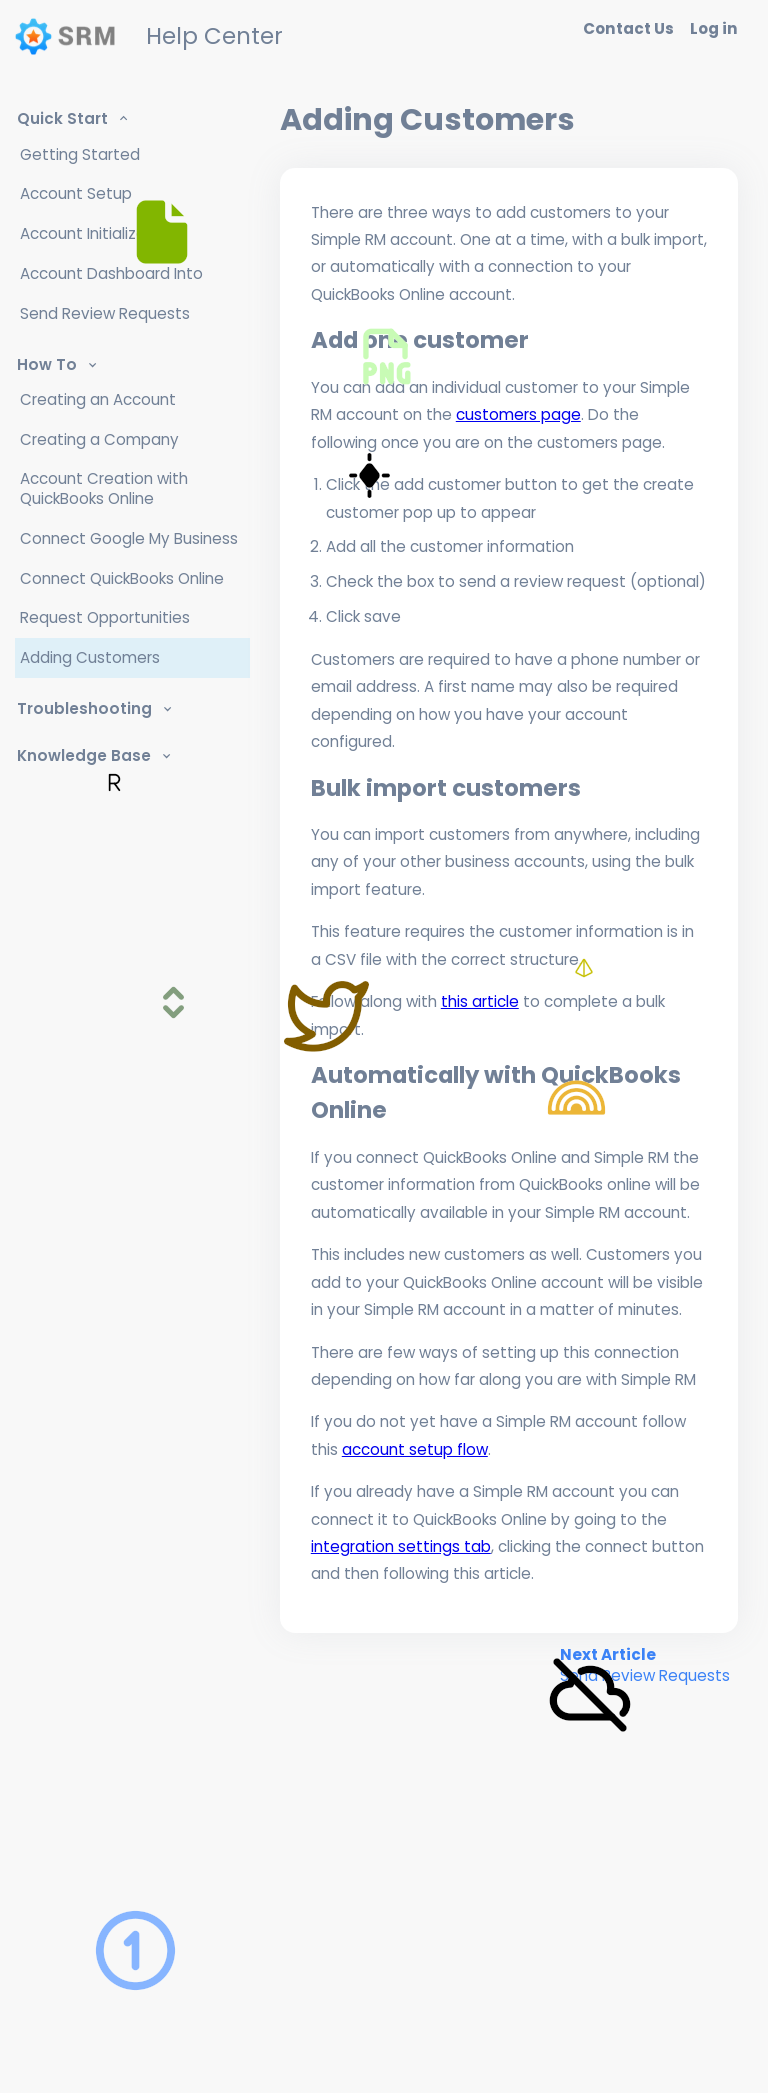 The image size is (768, 2093). I want to click on indicates items starting with the letter R, so click(114, 782).